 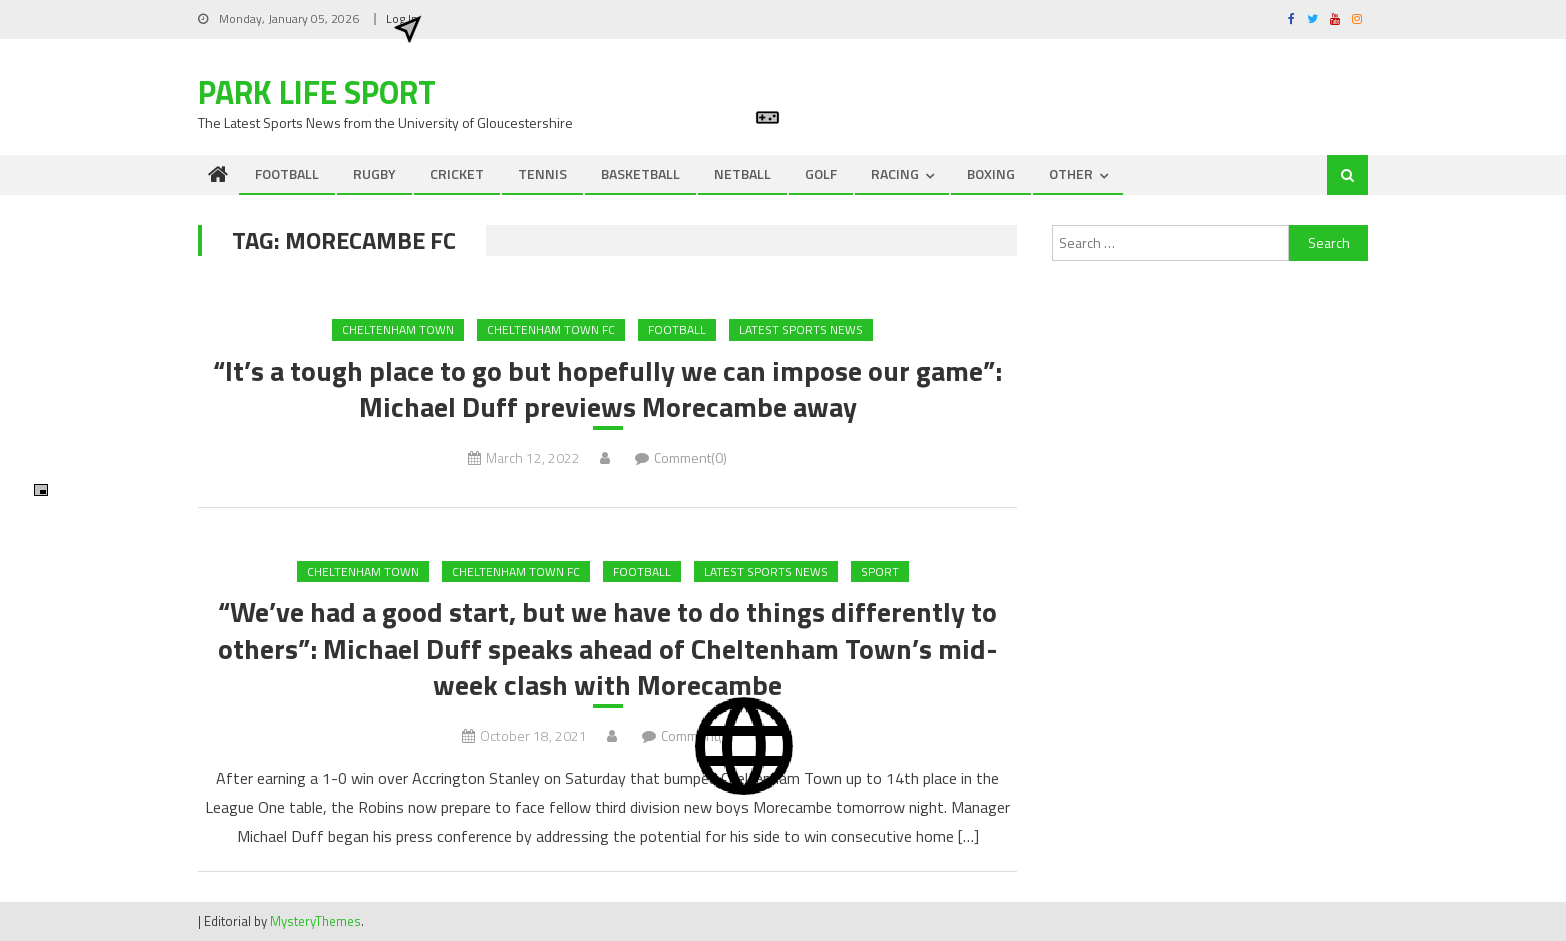 What do you see at coordinates (744, 746) in the screenshot?
I see `change language settings` at bounding box center [744, 746].